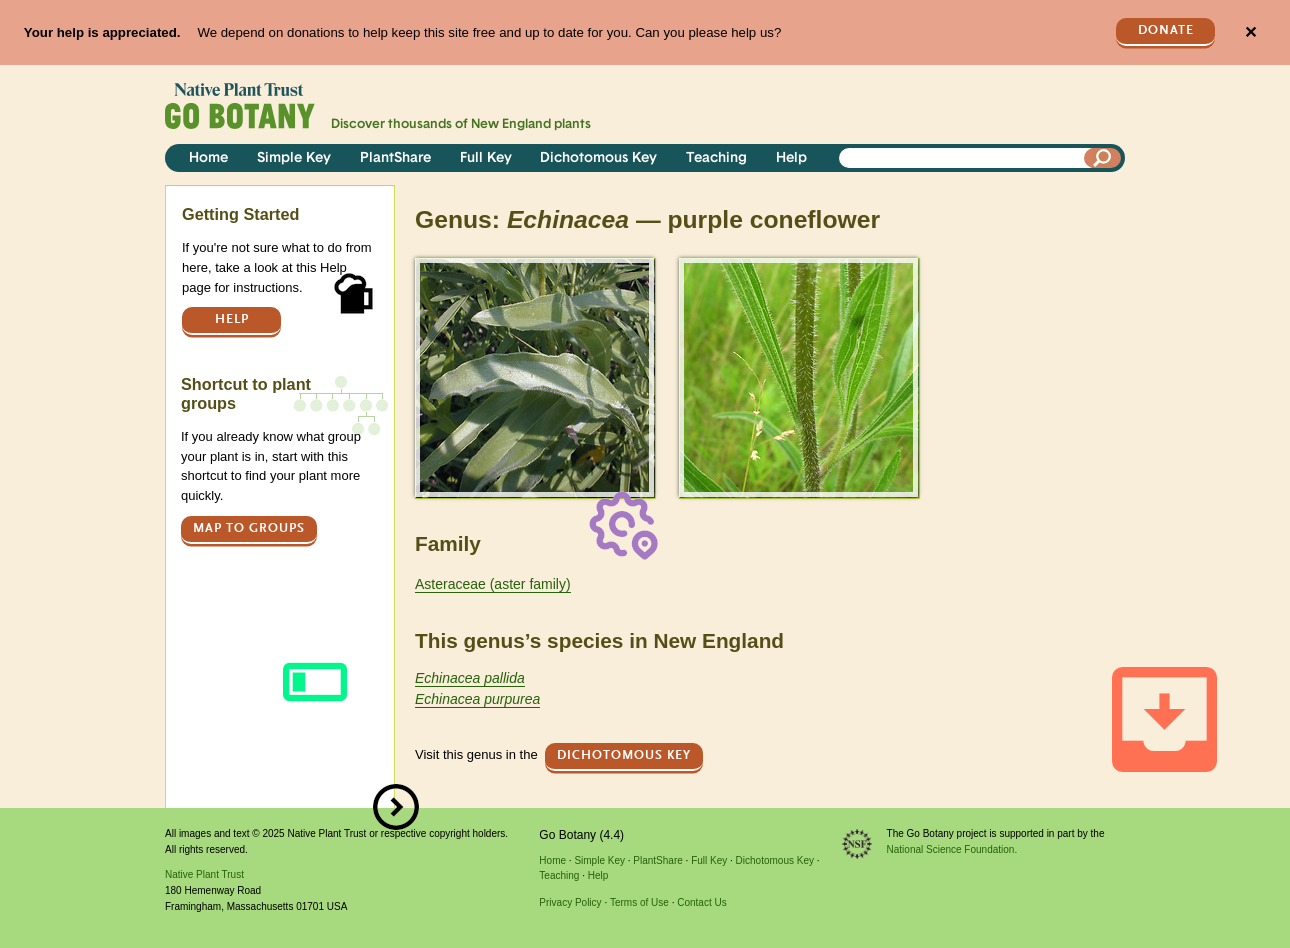 The width and height of the screenshot is (1290, 948). I want to click on indicates low battery status, so click(315, 682).